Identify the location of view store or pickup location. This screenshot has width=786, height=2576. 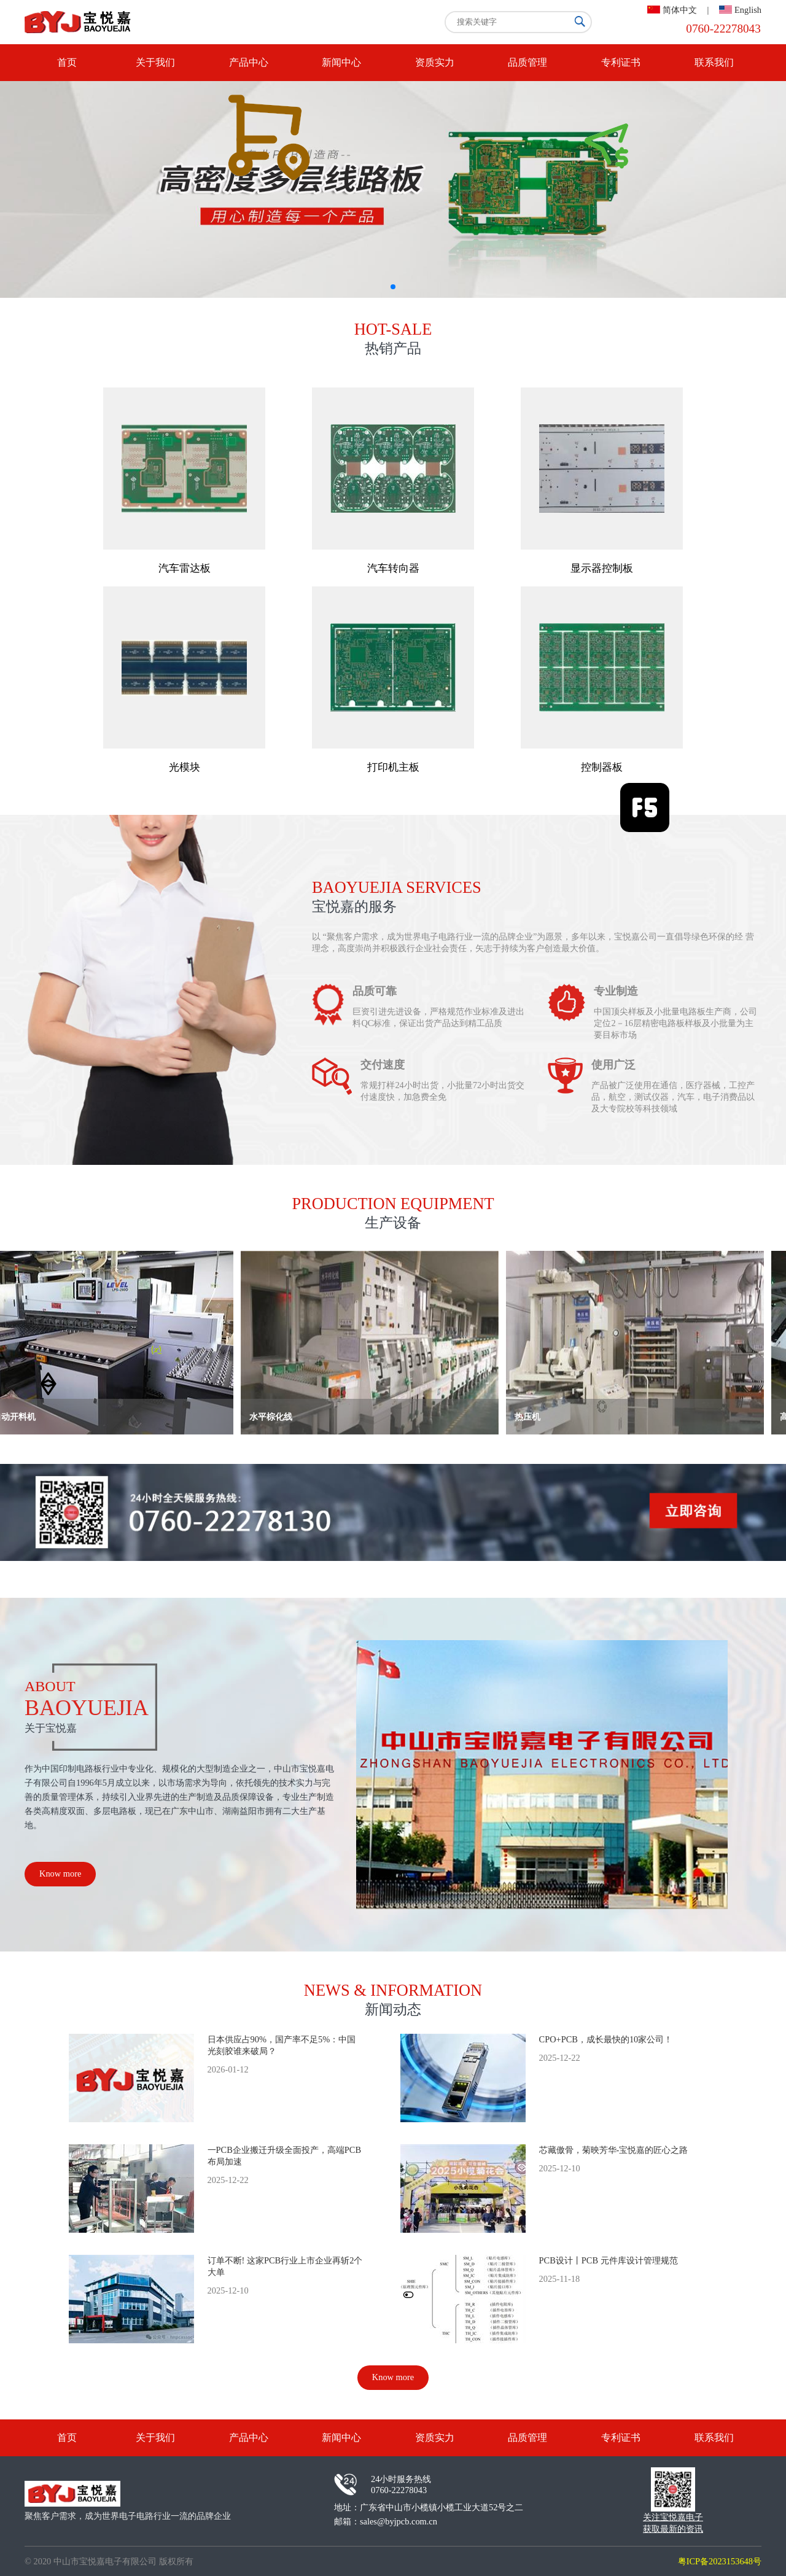
(265, 135).